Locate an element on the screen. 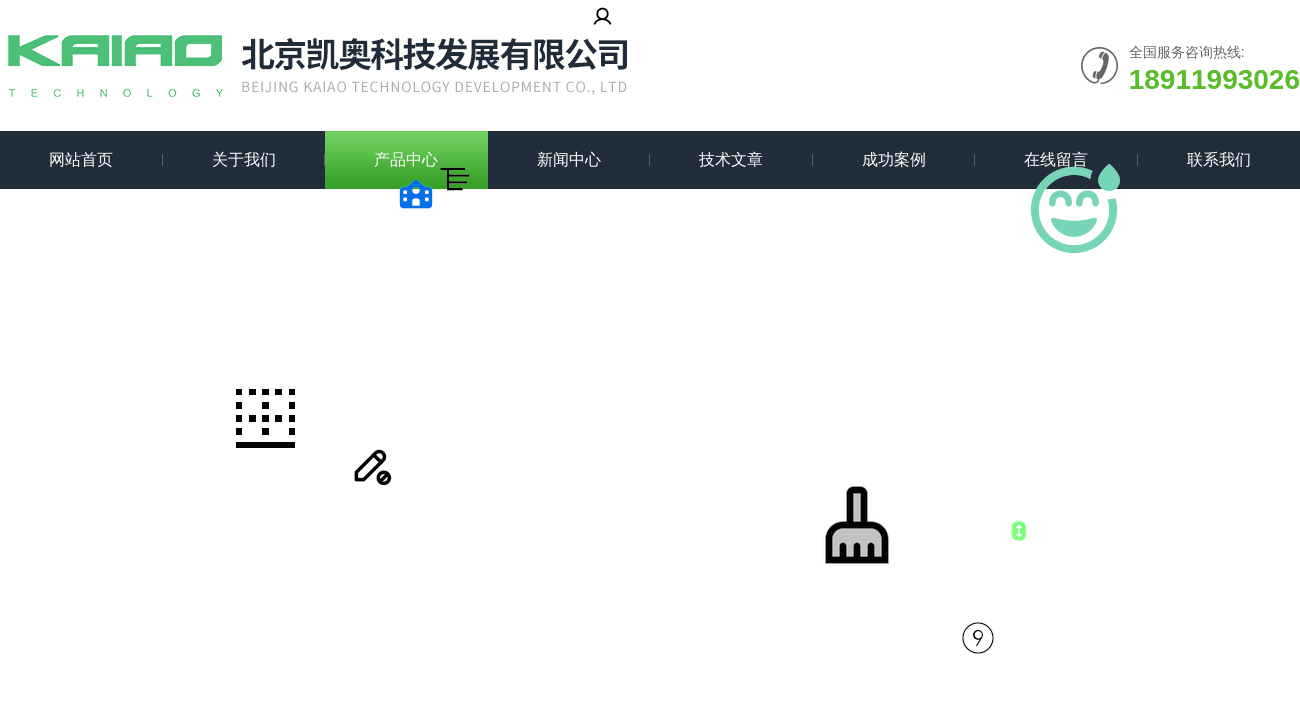 This screenshot has height=720, width=1300. react with a nervous or relieved expression is located at coordinates (1074, 210).